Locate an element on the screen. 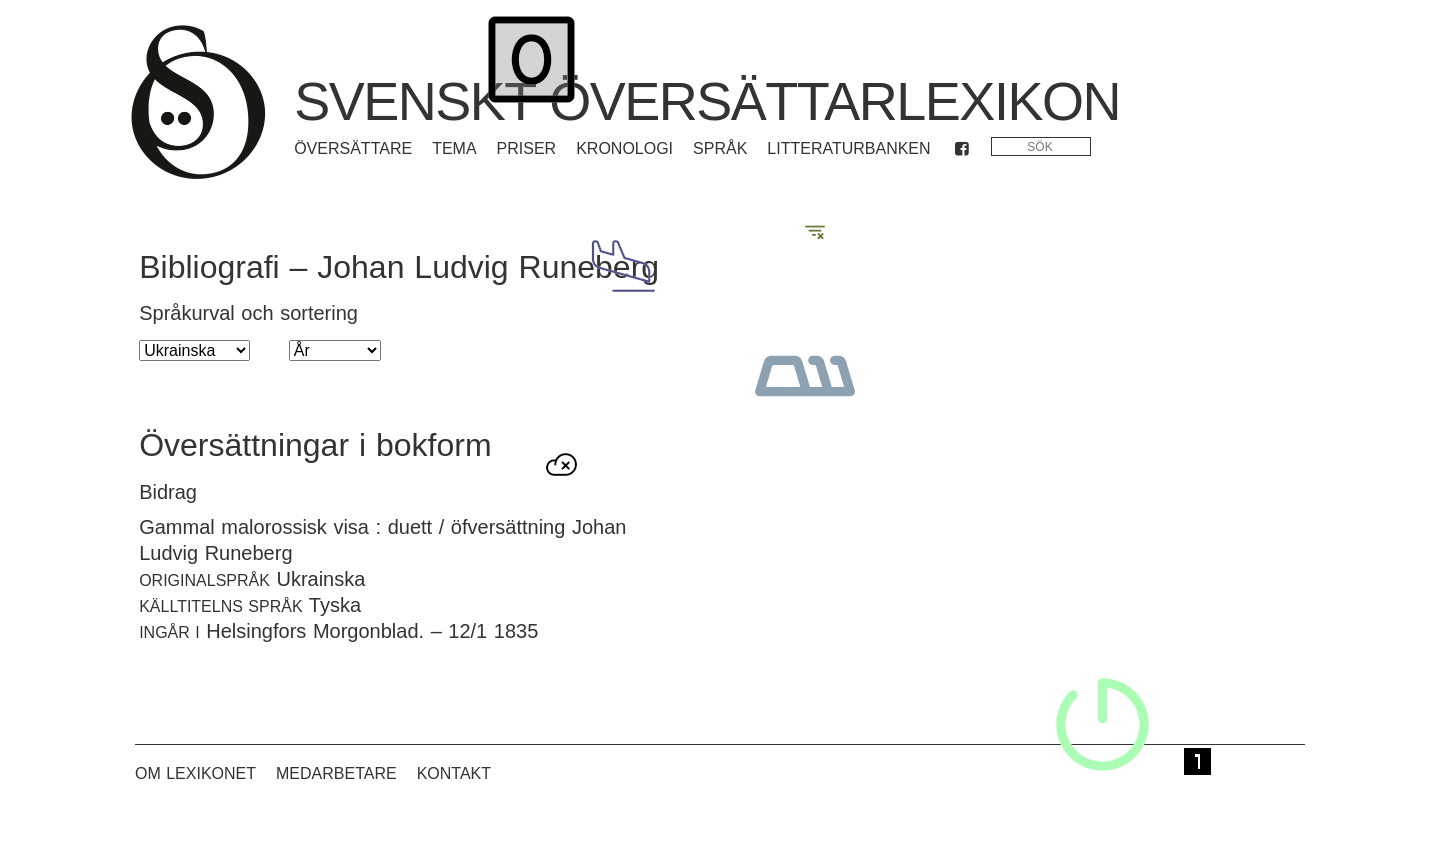  select option one or first item is located at coordinates (1197, 761).